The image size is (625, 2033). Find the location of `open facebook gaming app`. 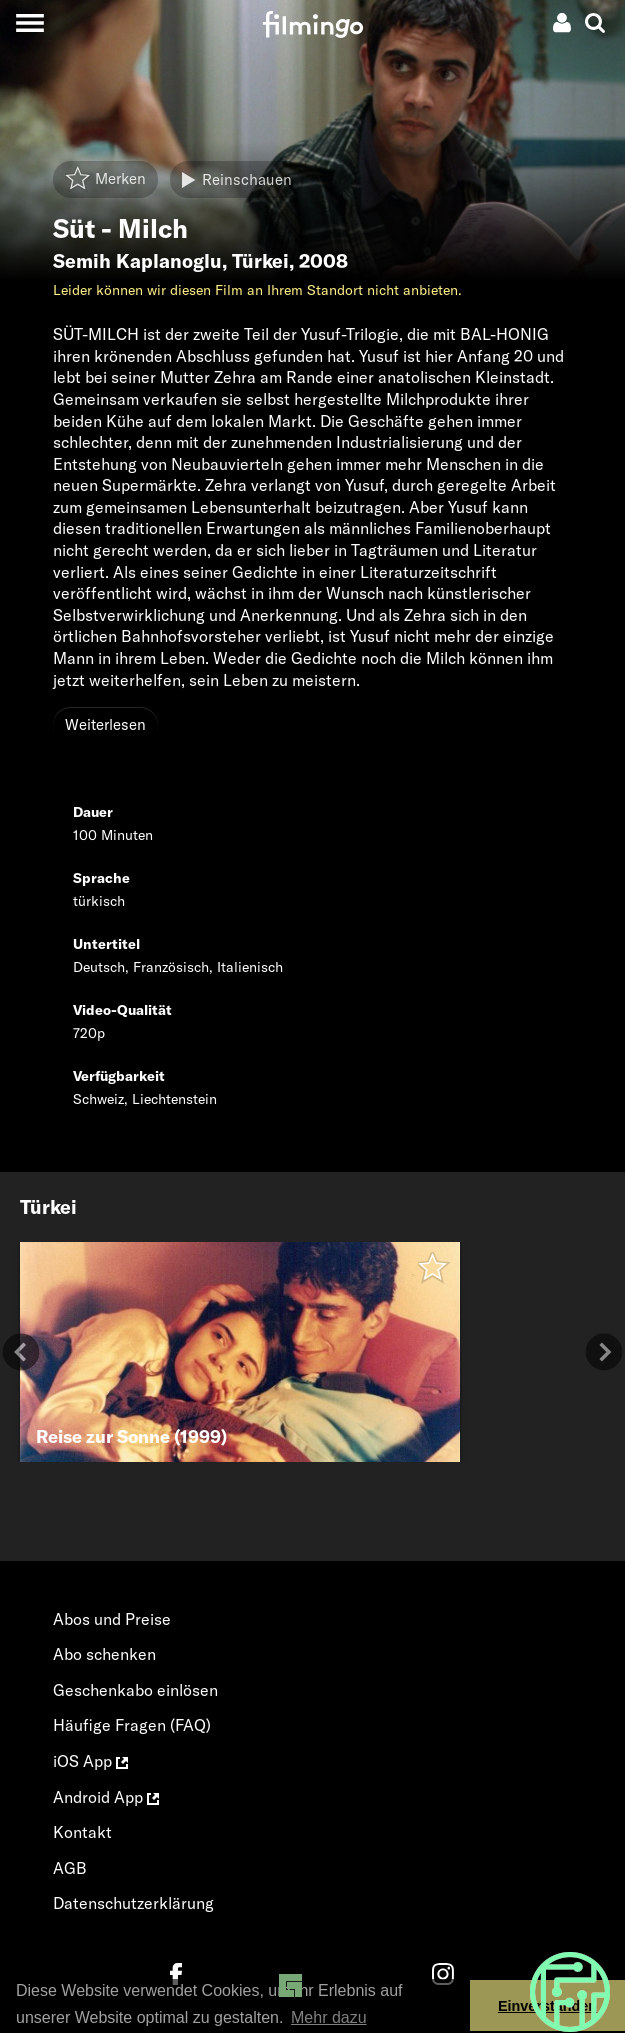

open facebook gaming app is located at coordinates (290, 1985).